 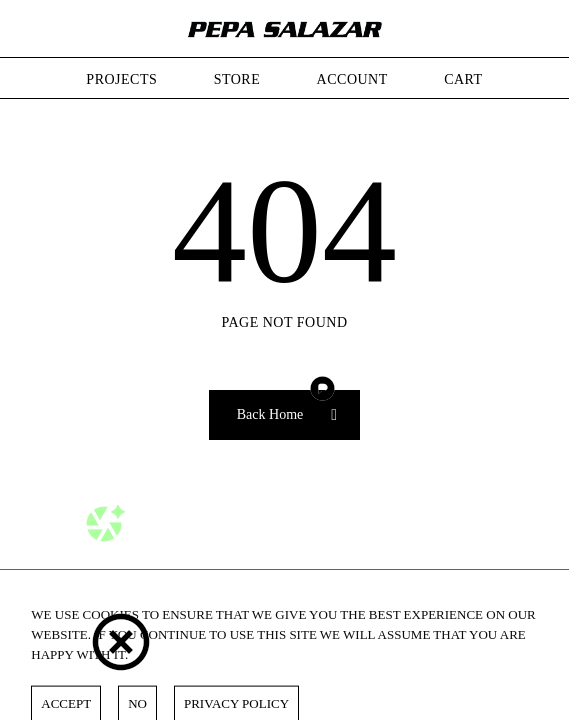 I want to click on close or dismiss a dialog, so click(x=121, y=642).